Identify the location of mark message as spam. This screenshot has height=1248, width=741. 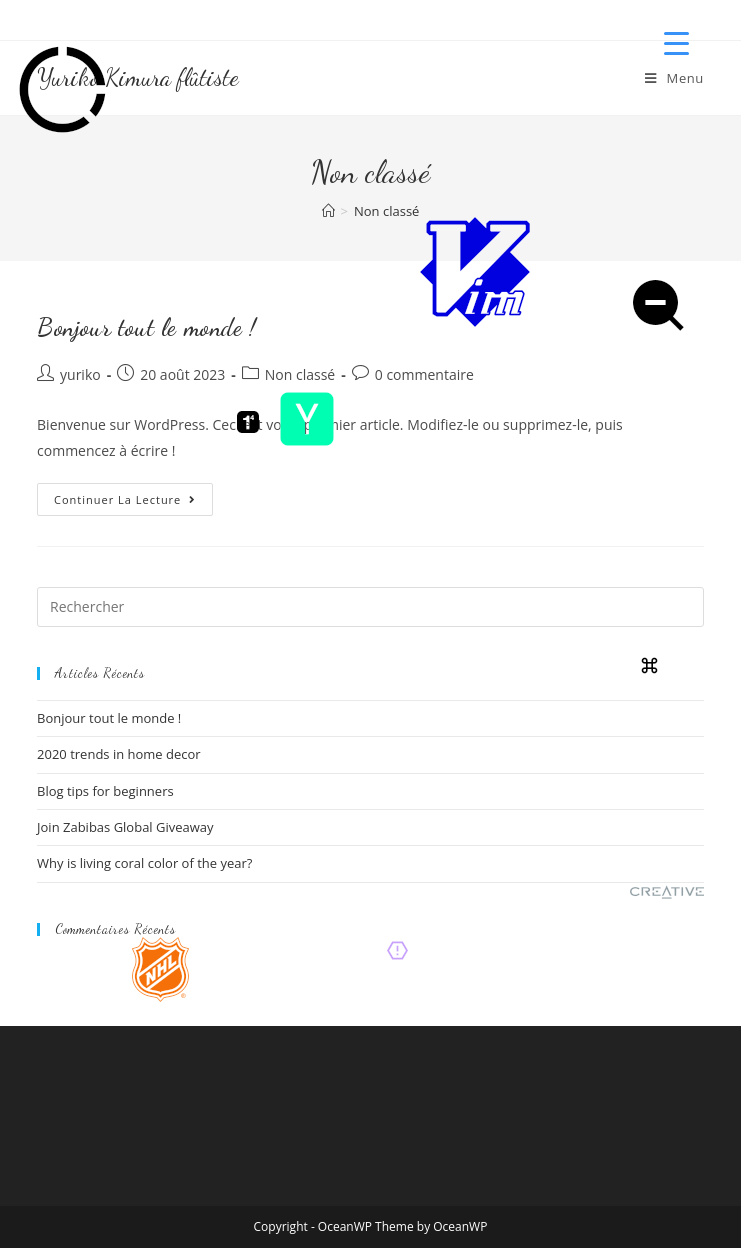
(397, 950).